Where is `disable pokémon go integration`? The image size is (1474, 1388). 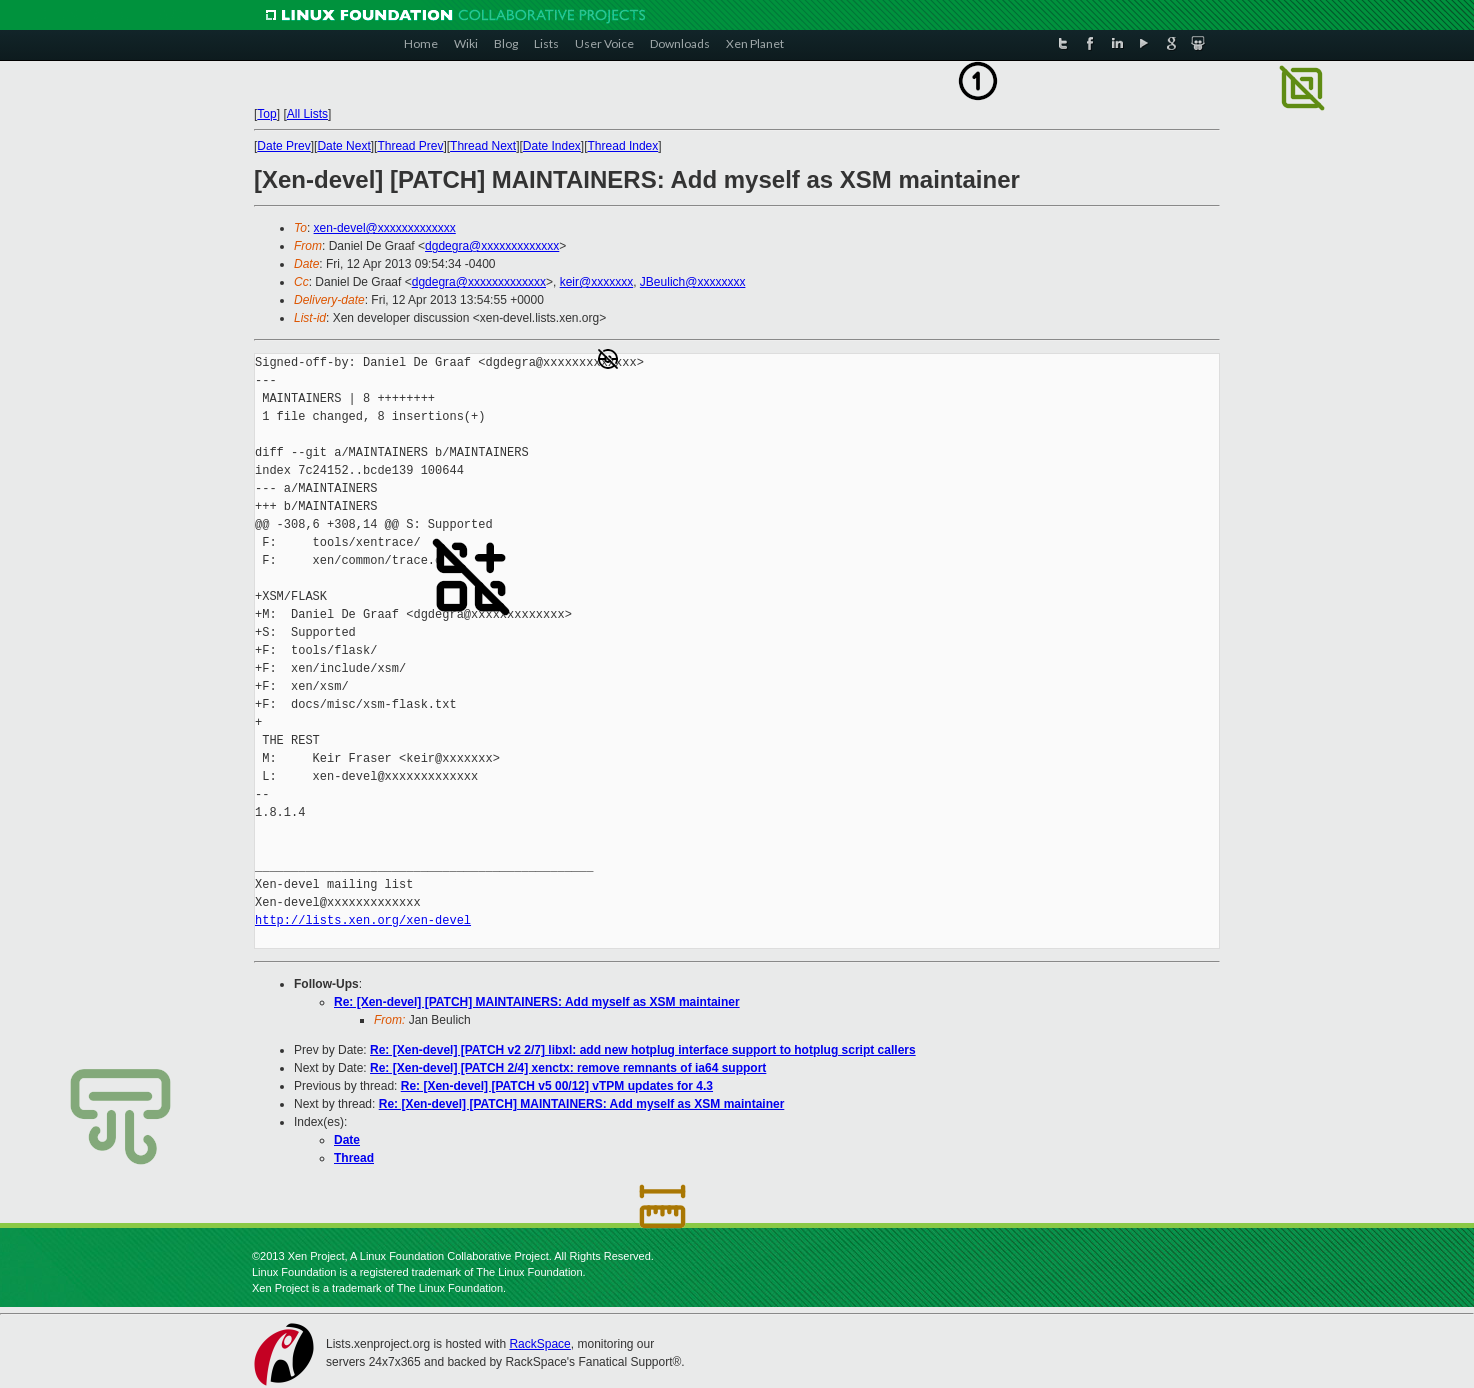
disable pokémon go integration is located at coordinates (608, 359).